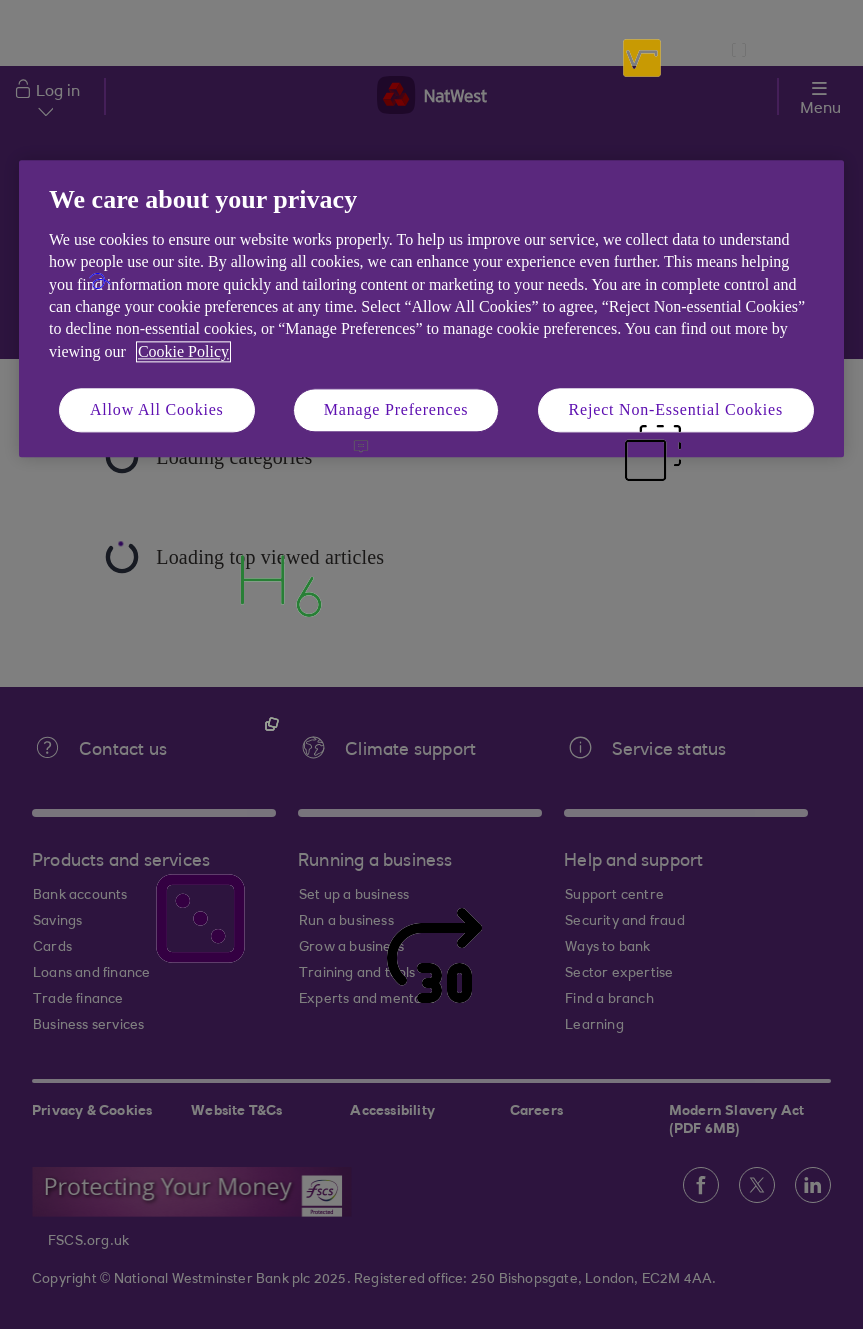 This screenshot has height=1329, width=863. Describe the element at coordinates (272, 724) in the screenshot. I see `swipe to switch between cards or items` at that location.